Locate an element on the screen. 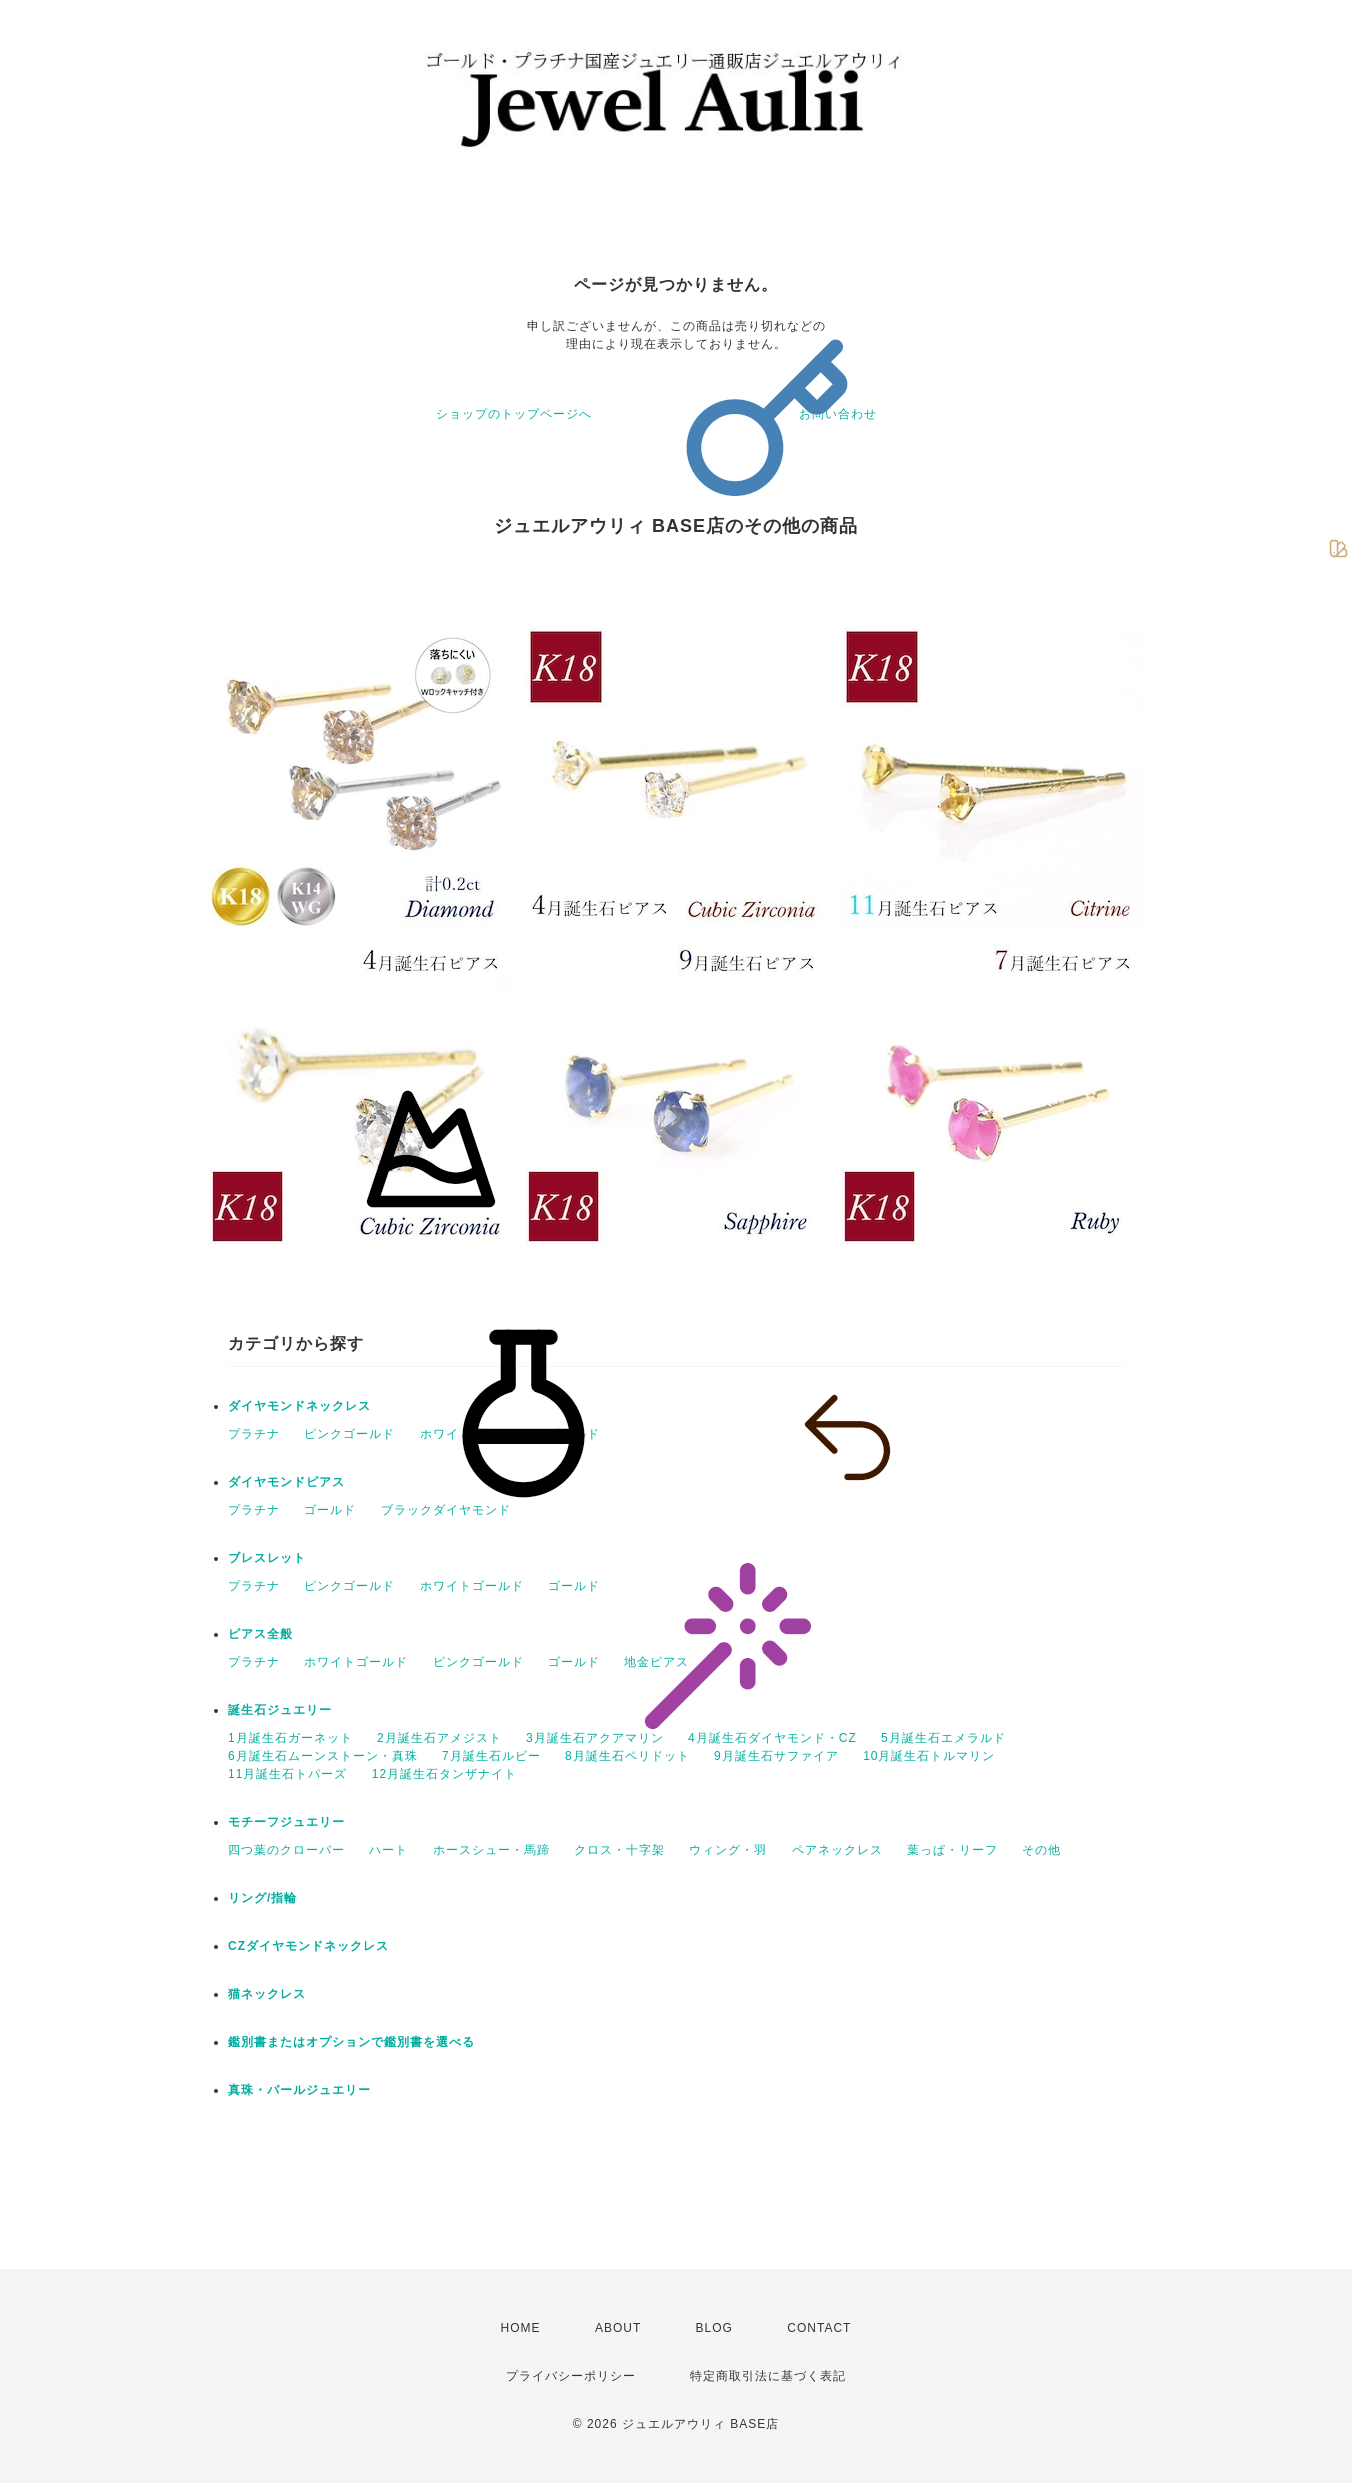 Image resolution: width=1352 pixels, height=2483 pixels. access science or laboratory features is located at coordinates (523, 1413).